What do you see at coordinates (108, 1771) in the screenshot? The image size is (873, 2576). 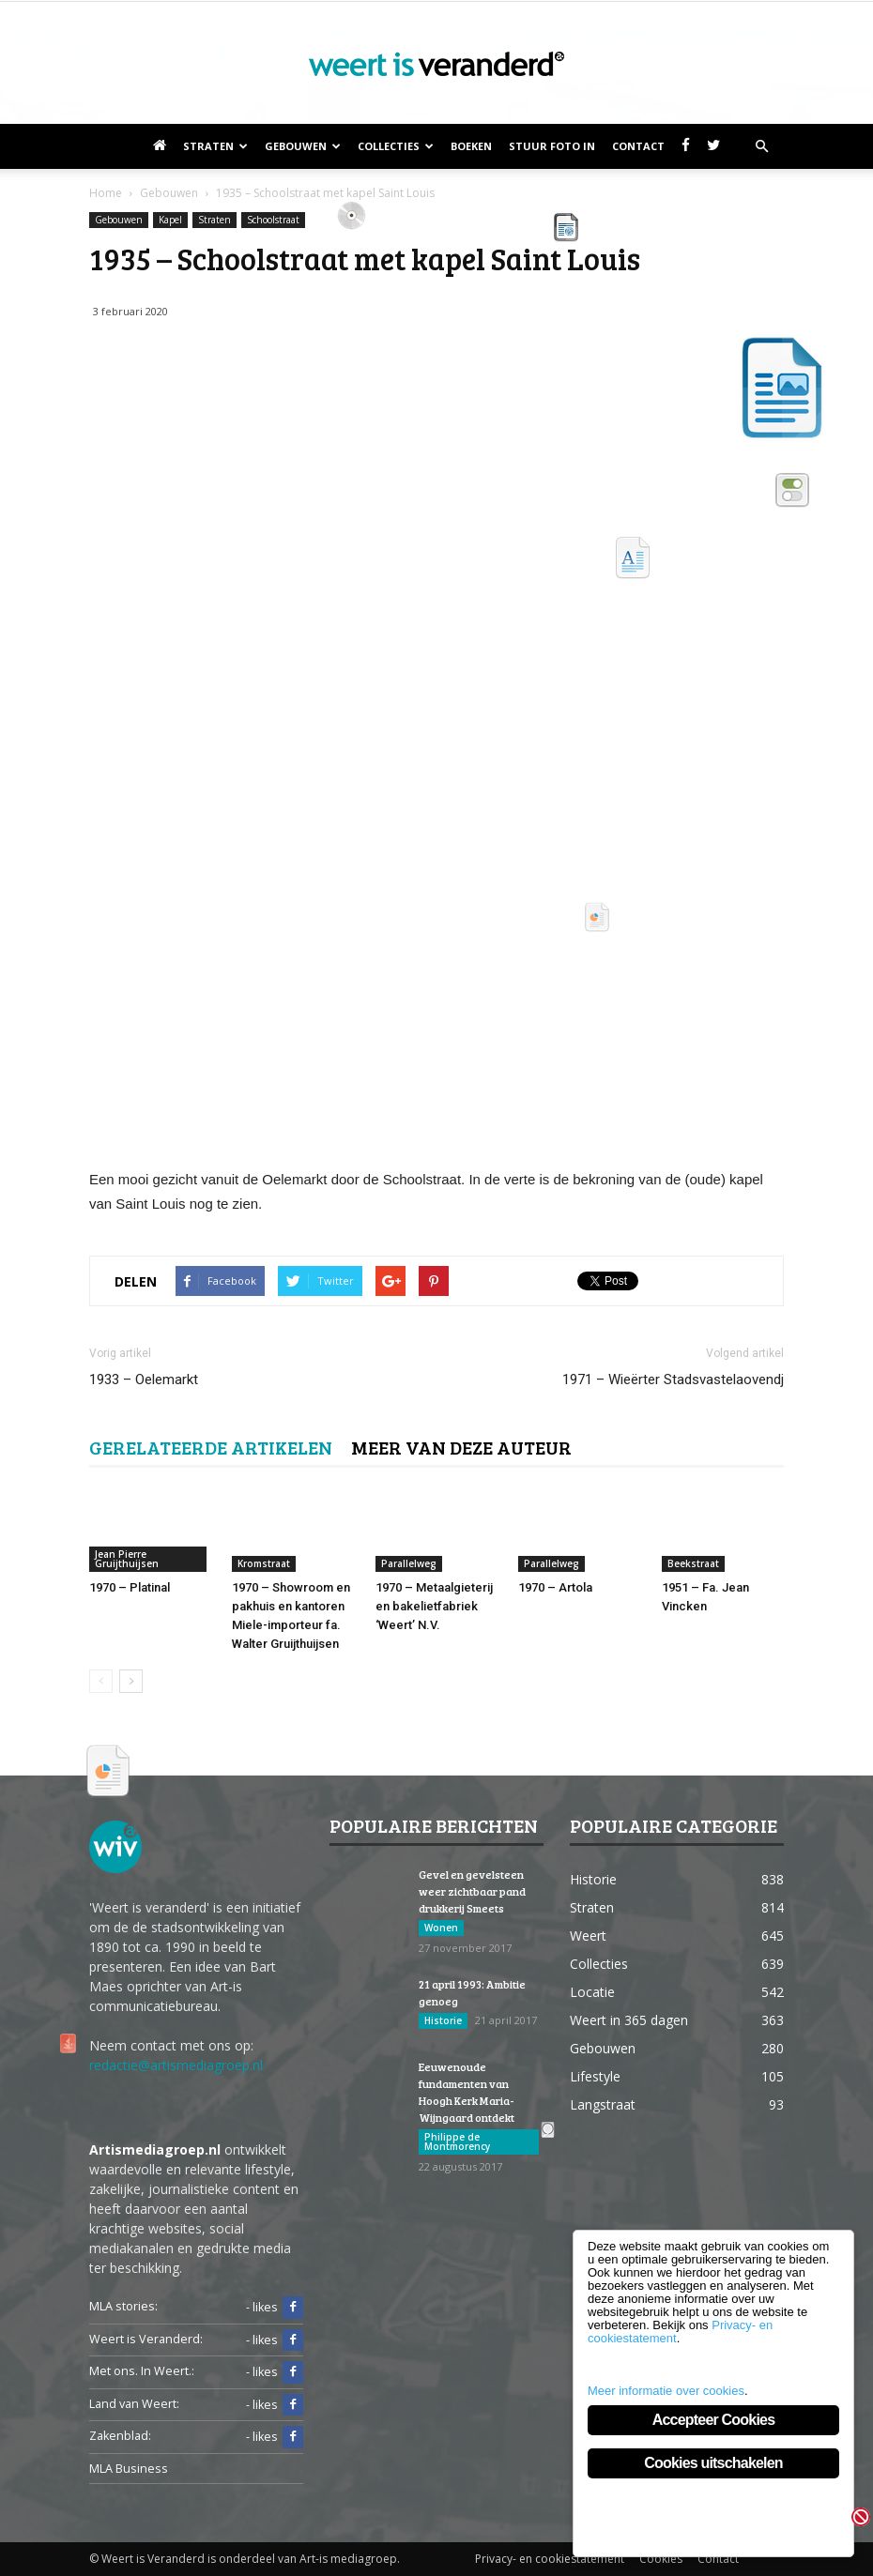 I see `open a presentation file` at bounding box center [108, 1771].